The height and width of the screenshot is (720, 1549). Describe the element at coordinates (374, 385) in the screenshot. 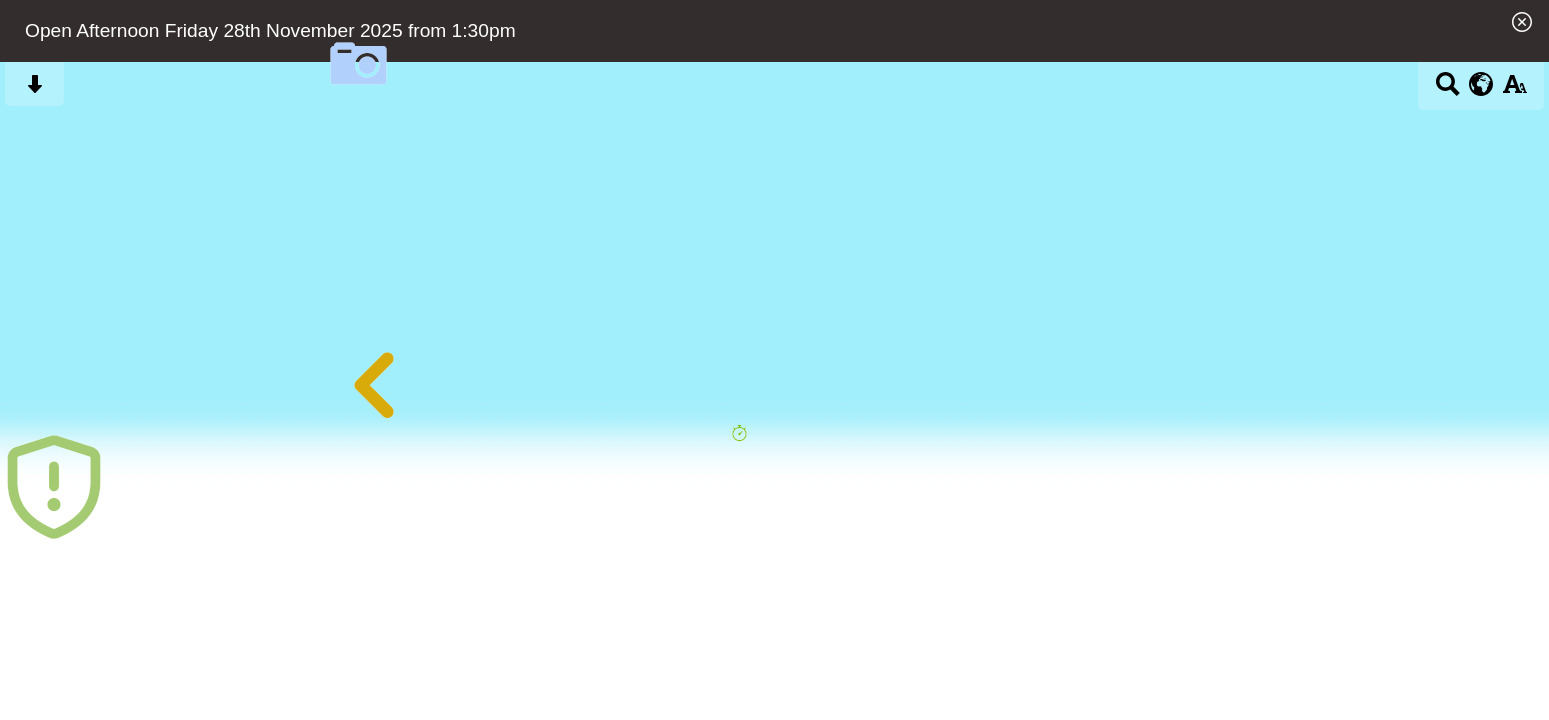

I see `go back to the previous screen` at that location.